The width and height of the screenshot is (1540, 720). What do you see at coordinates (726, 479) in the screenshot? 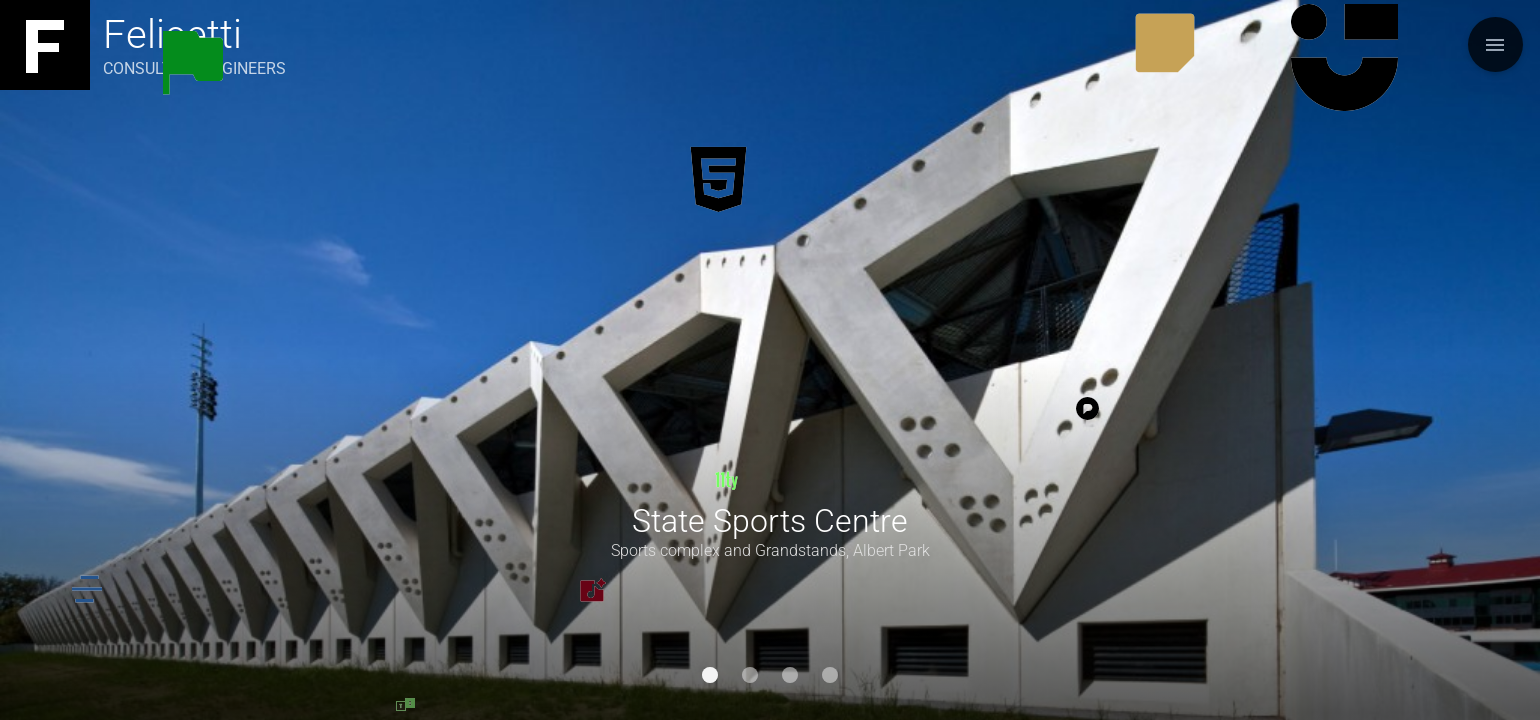
I see `11ty (Eleventy) static site generator logo` at bounding box center [726, 479].